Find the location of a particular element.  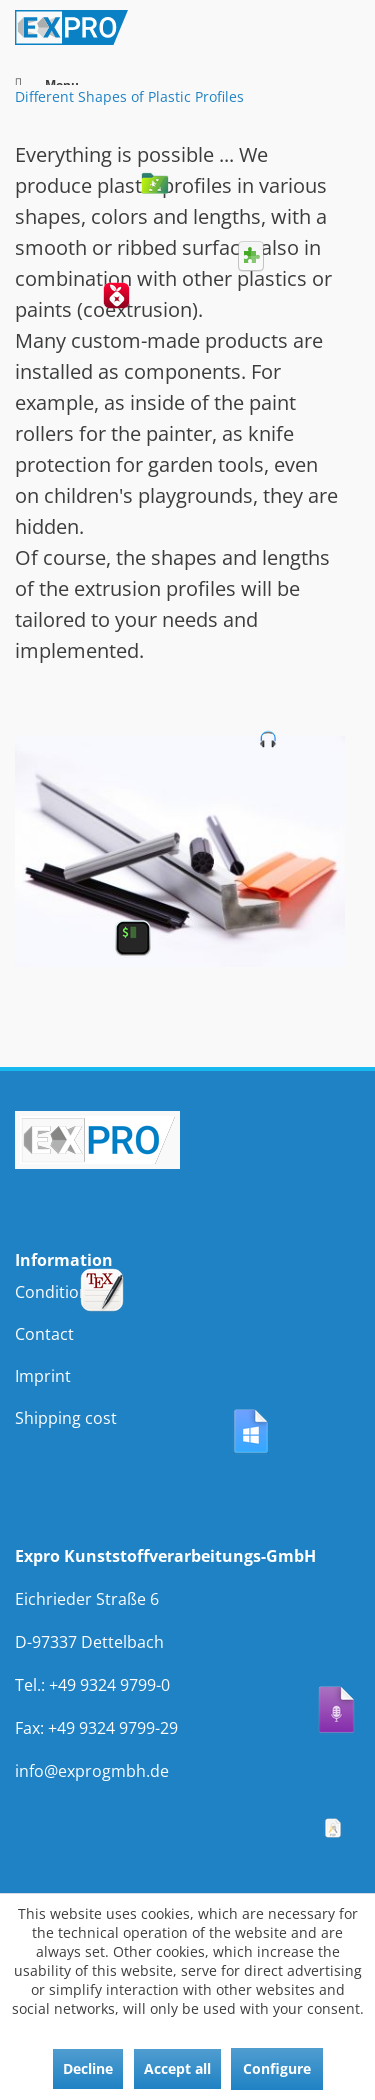

open texstudio latex editor is located at coordinates (102, 1290).